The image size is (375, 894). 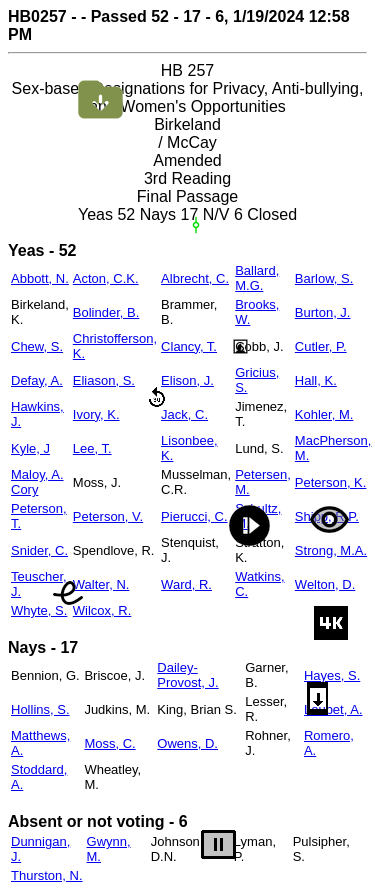 What do you see at coordinates (318, 699) in the screenshot?
I see `system update available for download` at bounding box center [318, 699].